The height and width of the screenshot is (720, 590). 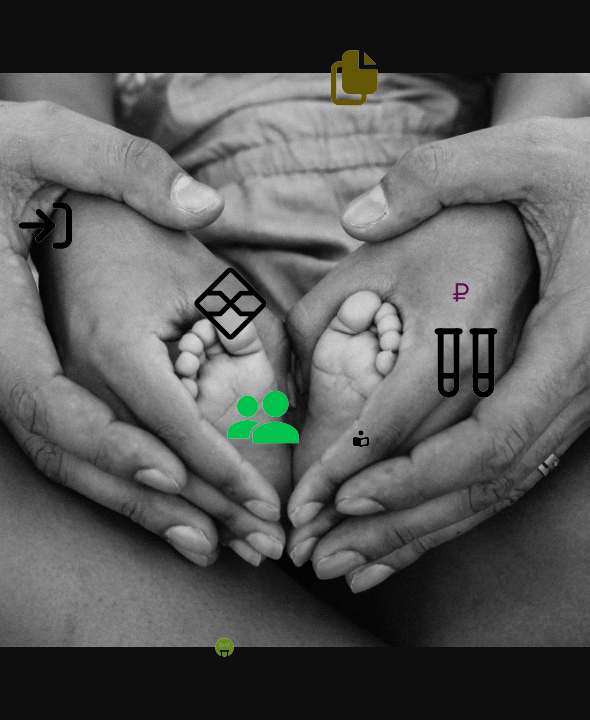 I want to click on indicates russian ruble currency, so click(x=461, y=292).